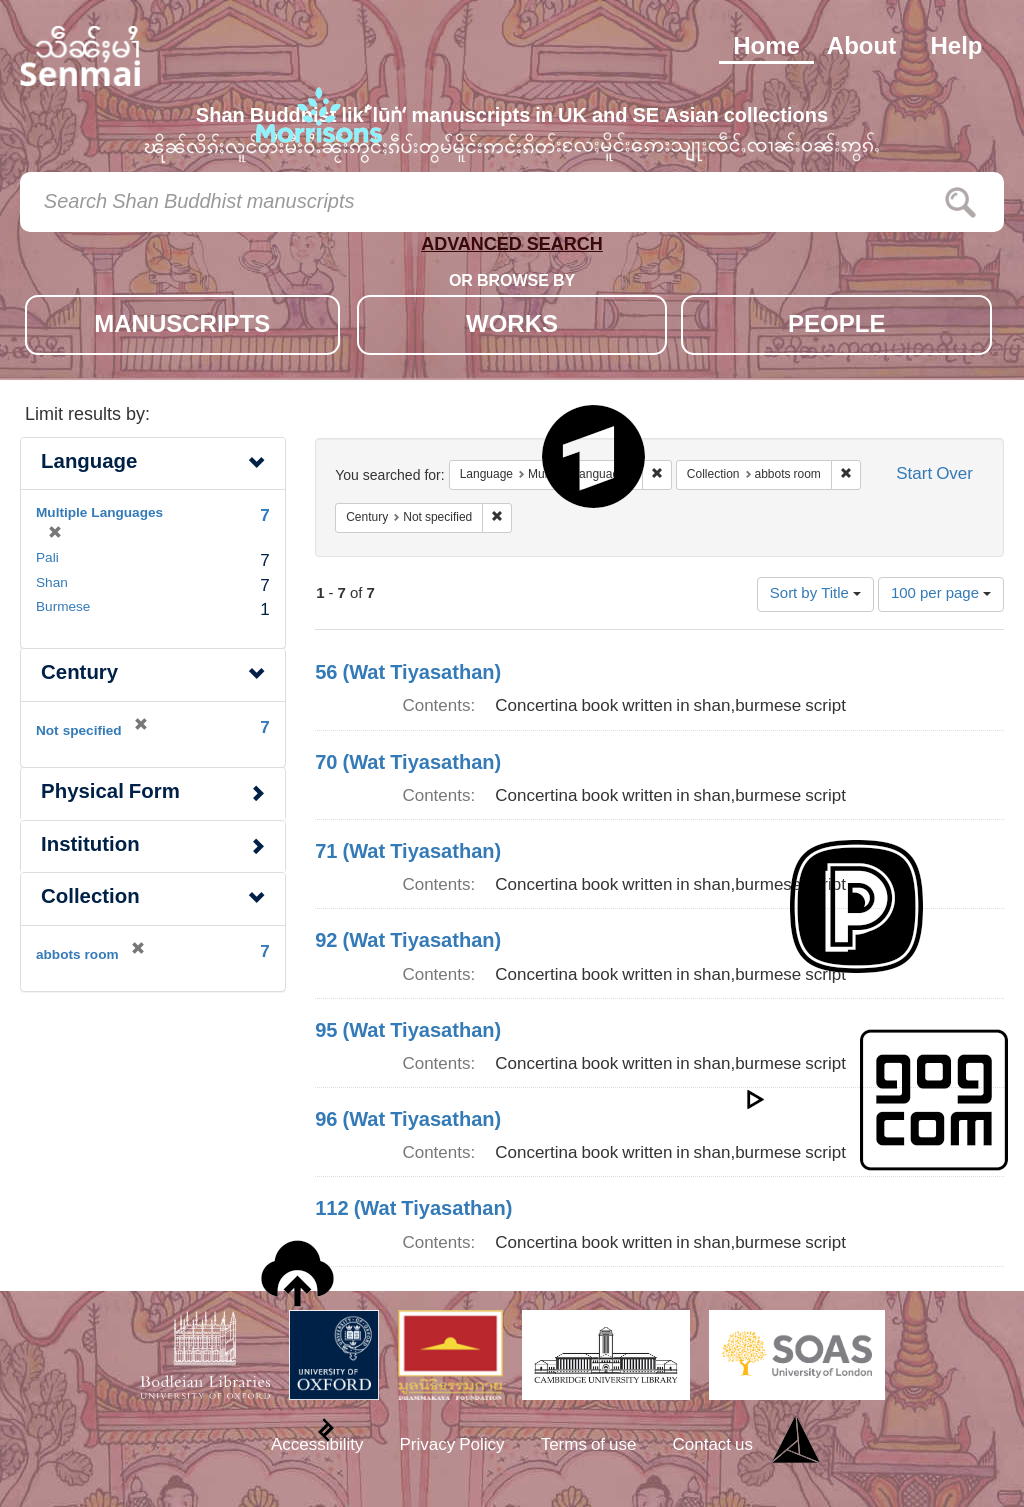 The width and height of the screenshot is (1024, 1507). What do you see at coordinates (796, 1439) in the screenshot?
I see `cmake build system logo` at bounding box center [796, 1439].